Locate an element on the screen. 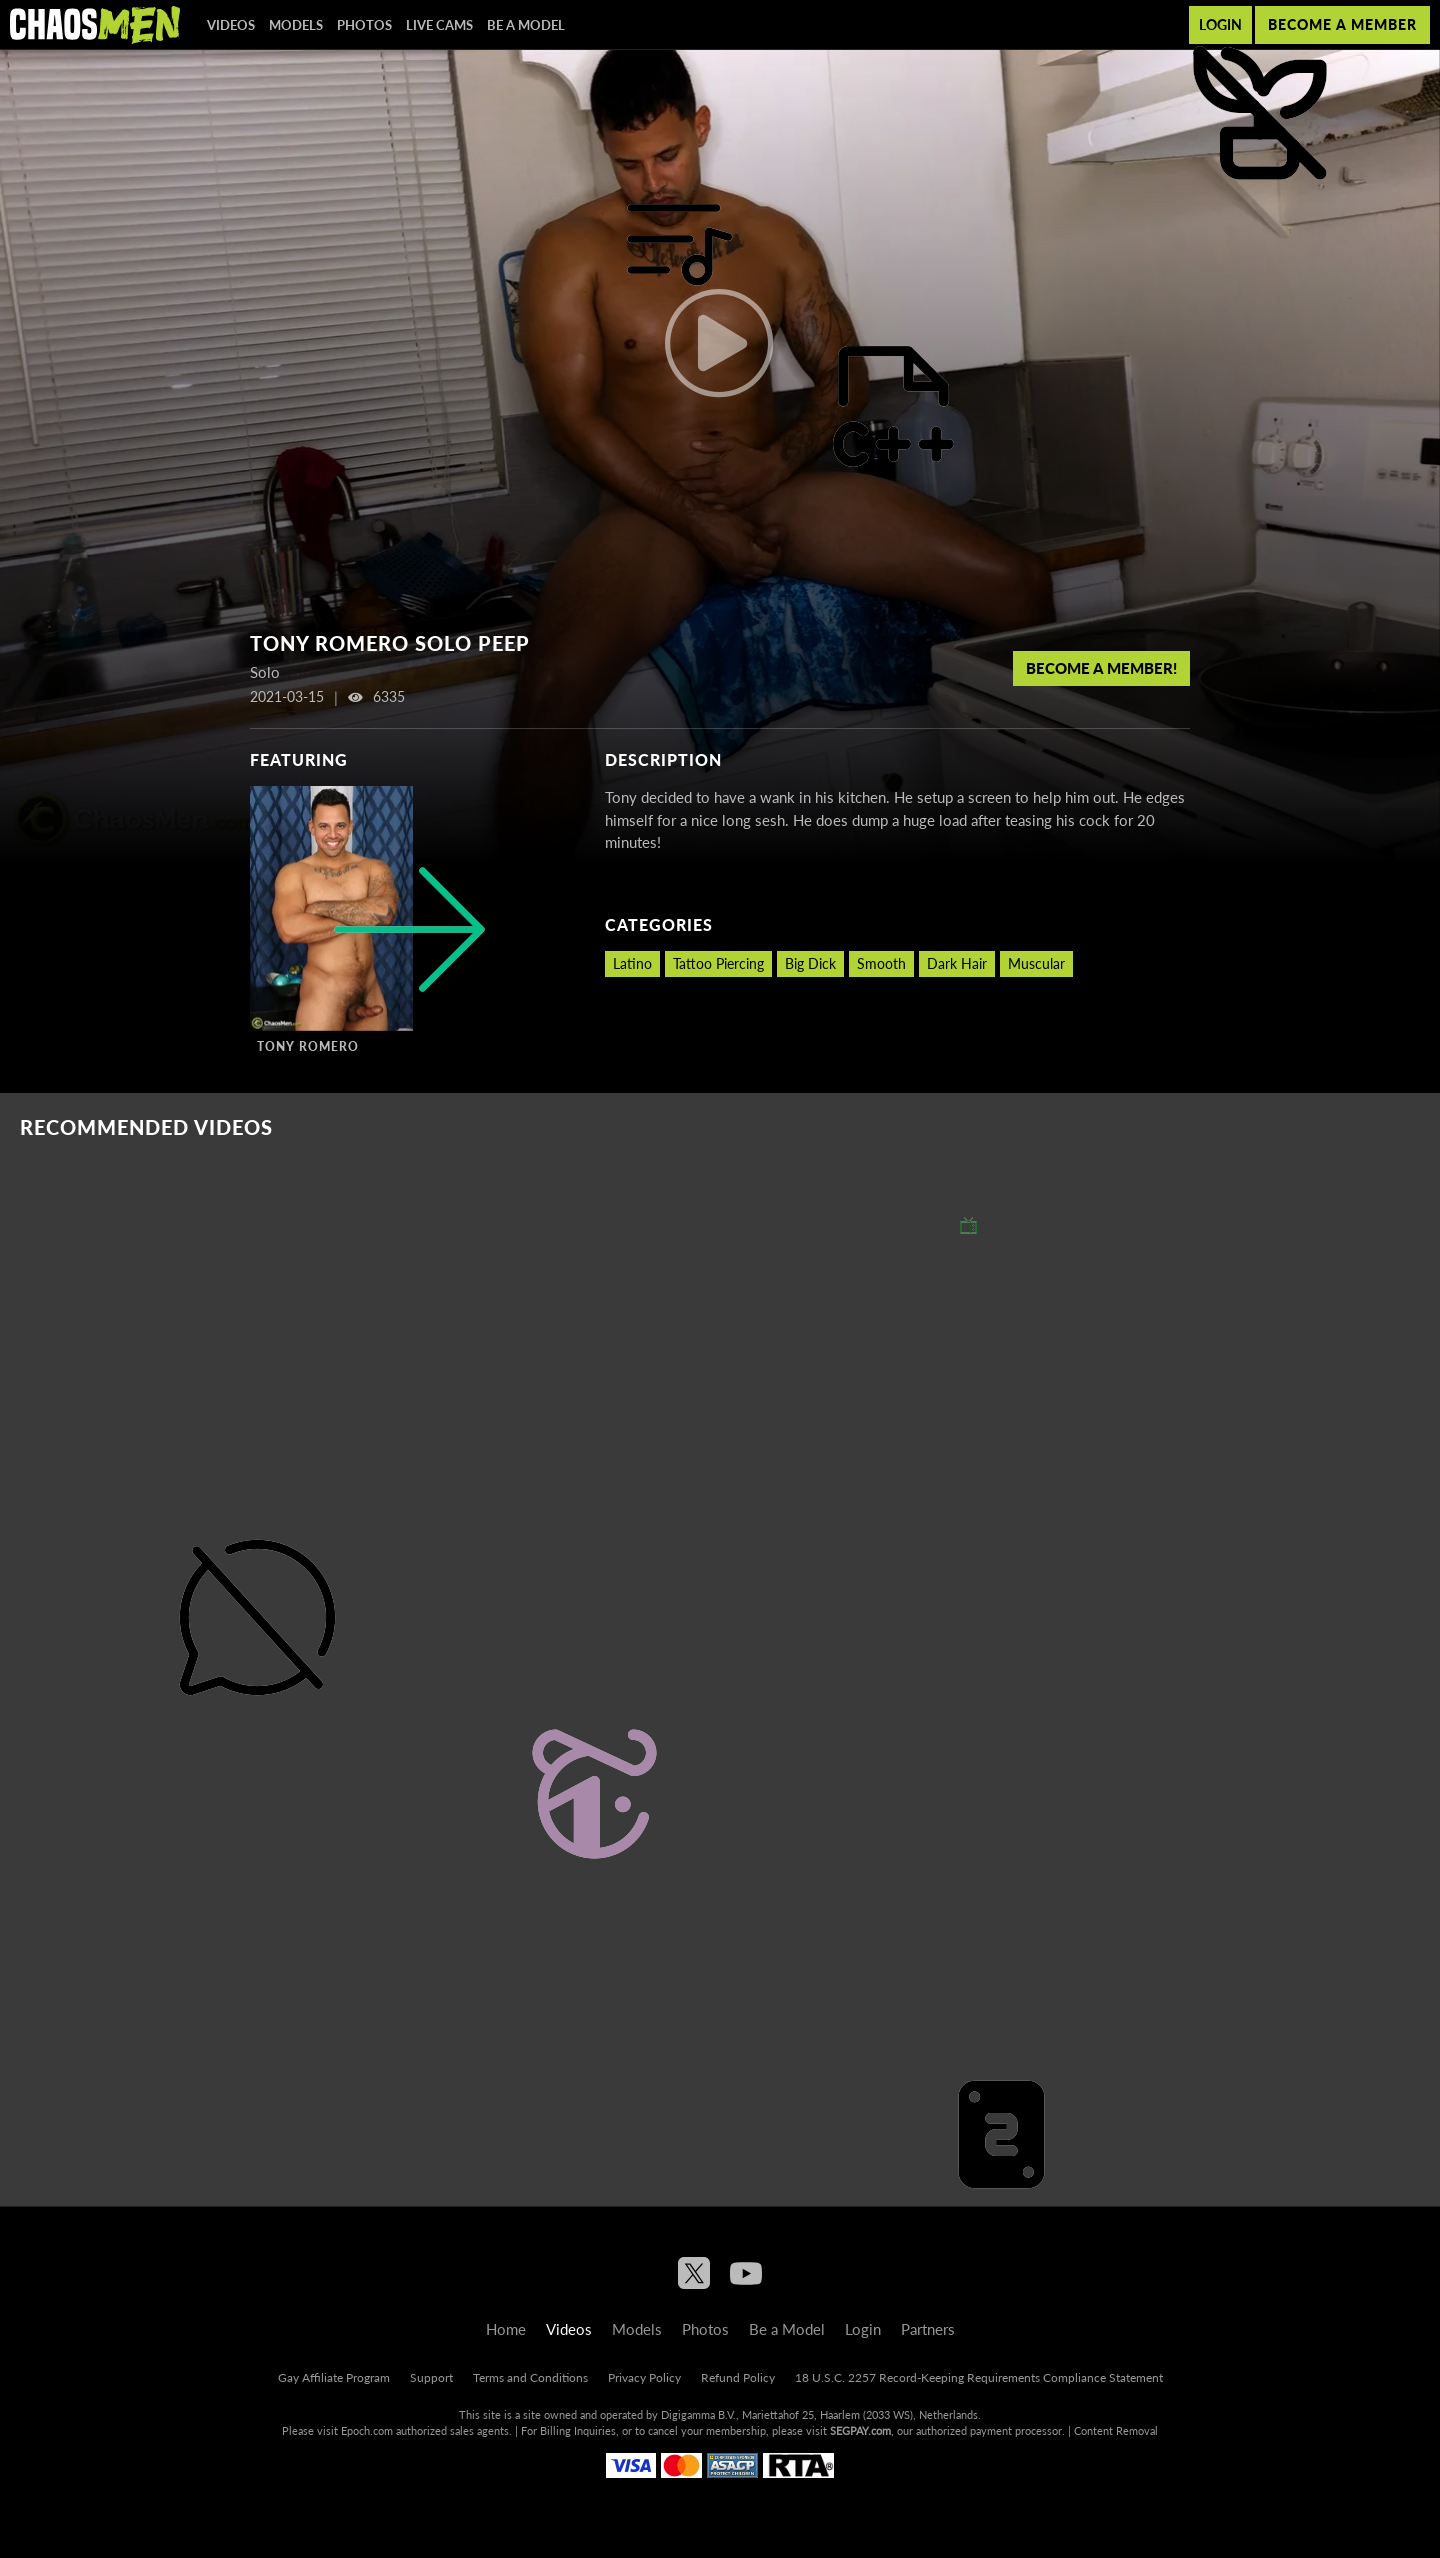  access TV or video streaming features is located at coordinates (968, 1226).